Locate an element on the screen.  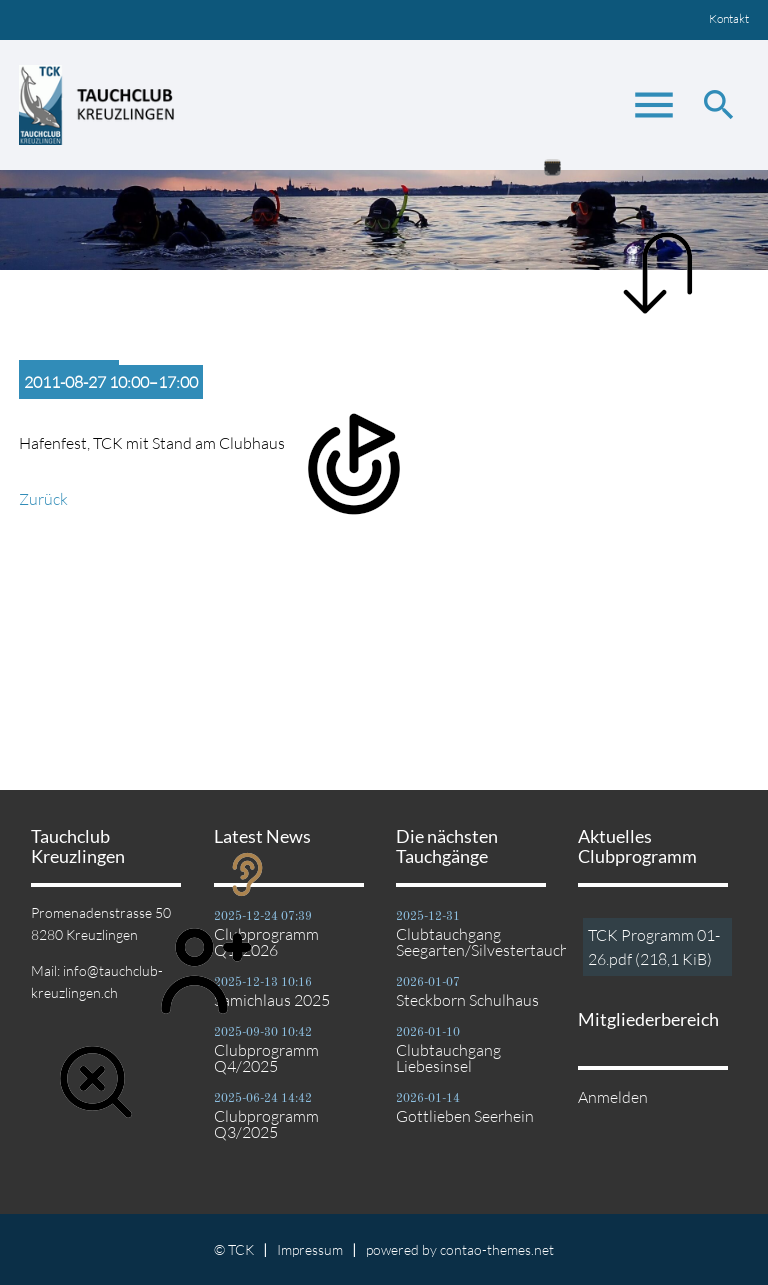
set or track a goal is located at coordinates (354, 464).